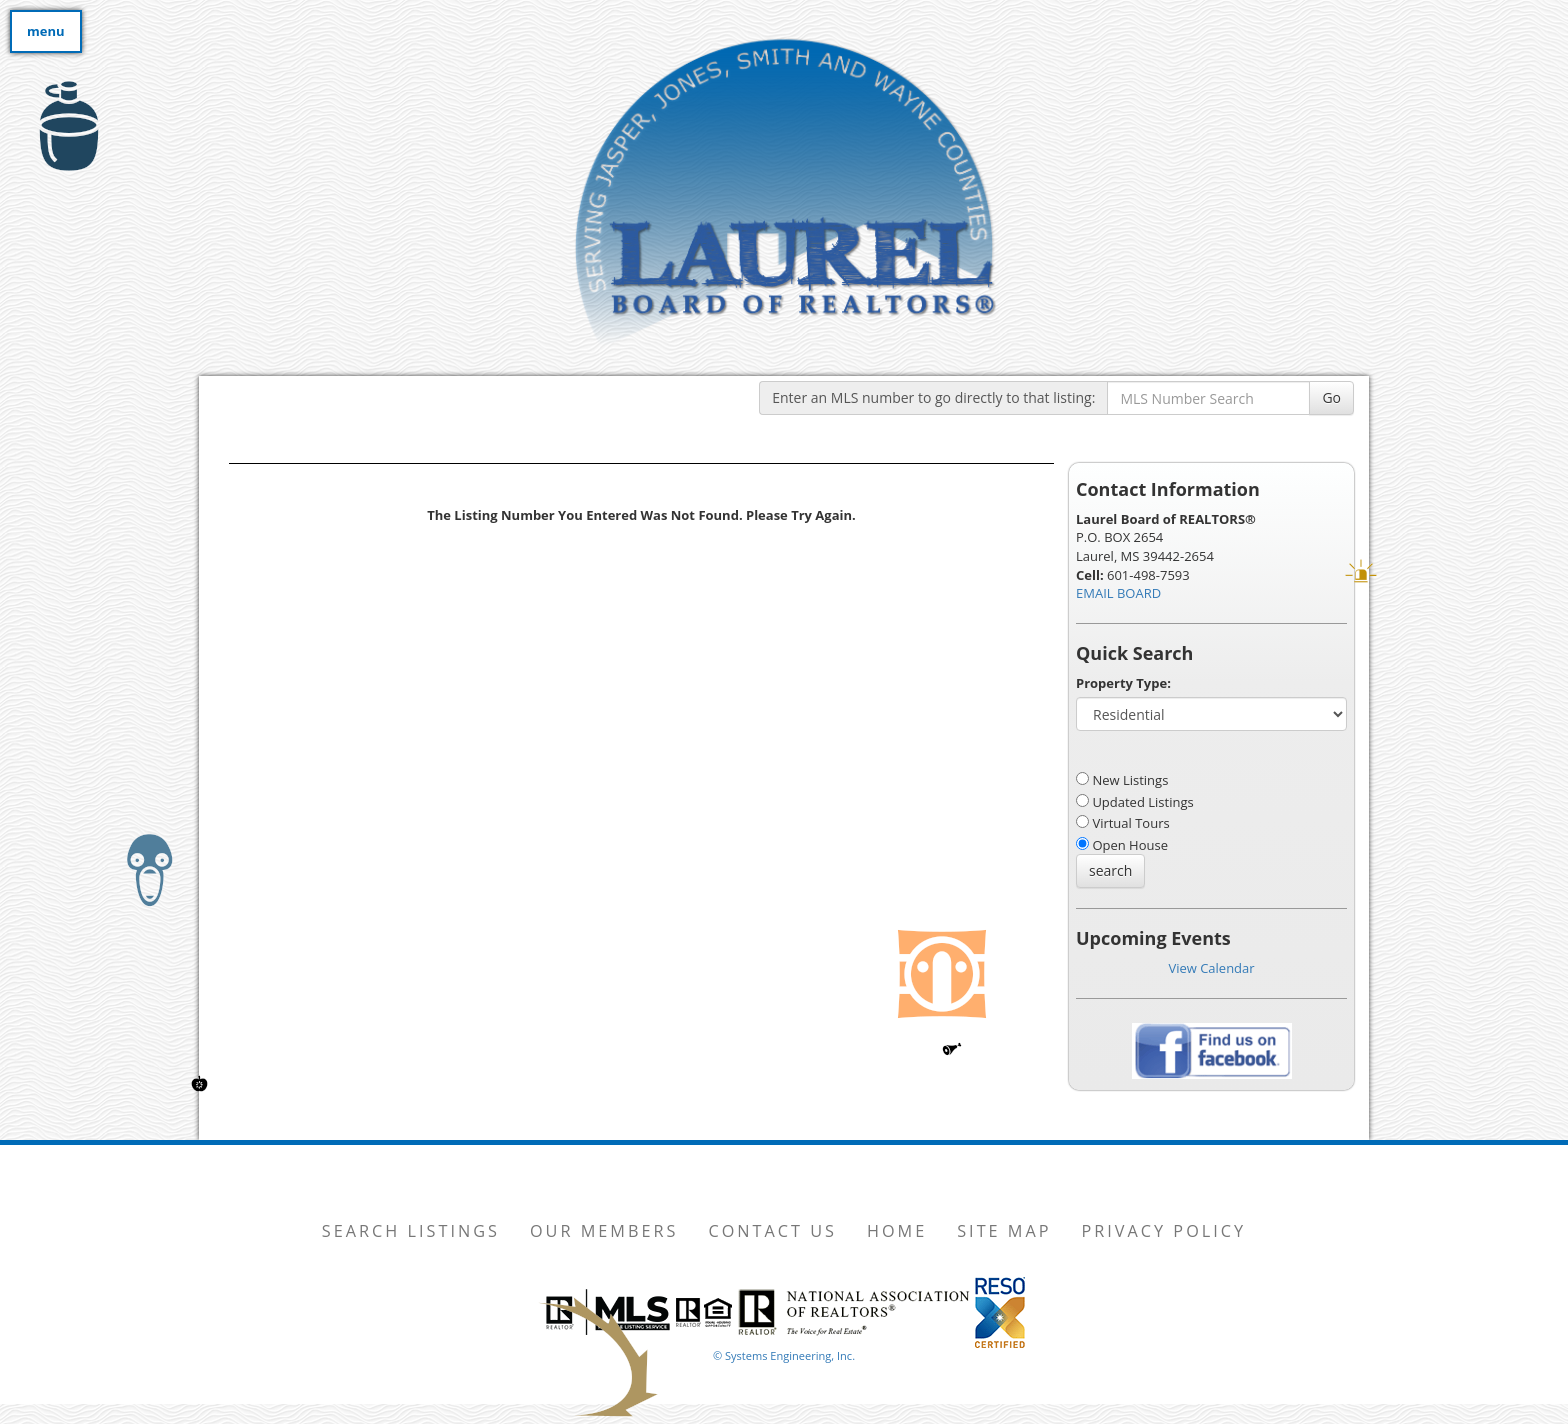 The image size is (1568, 1424). Describe the element at coordinates (598, 1357) in the screenshot. I see `select electric whip weapon or ability` at that location.